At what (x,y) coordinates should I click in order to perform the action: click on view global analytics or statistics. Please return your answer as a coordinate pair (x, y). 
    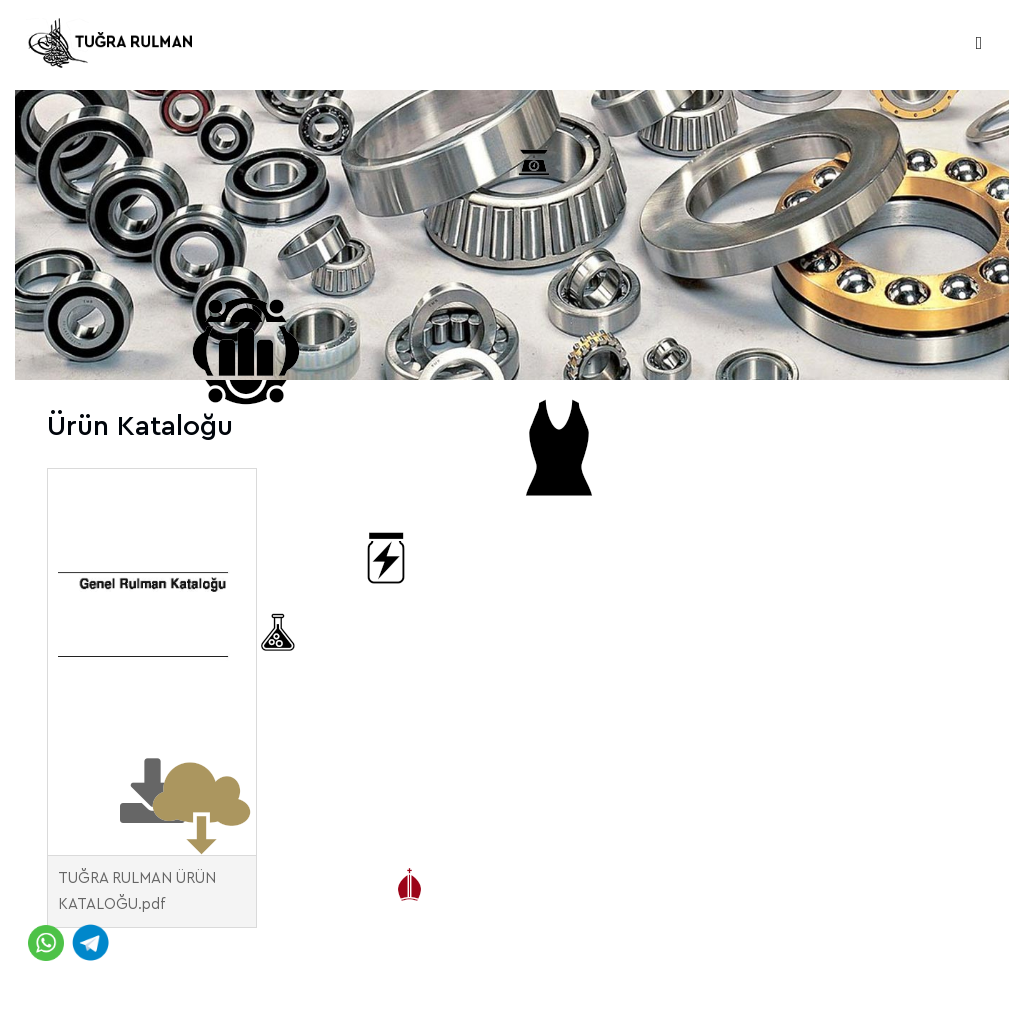
    Looking at the image, I should click on (246, 351).